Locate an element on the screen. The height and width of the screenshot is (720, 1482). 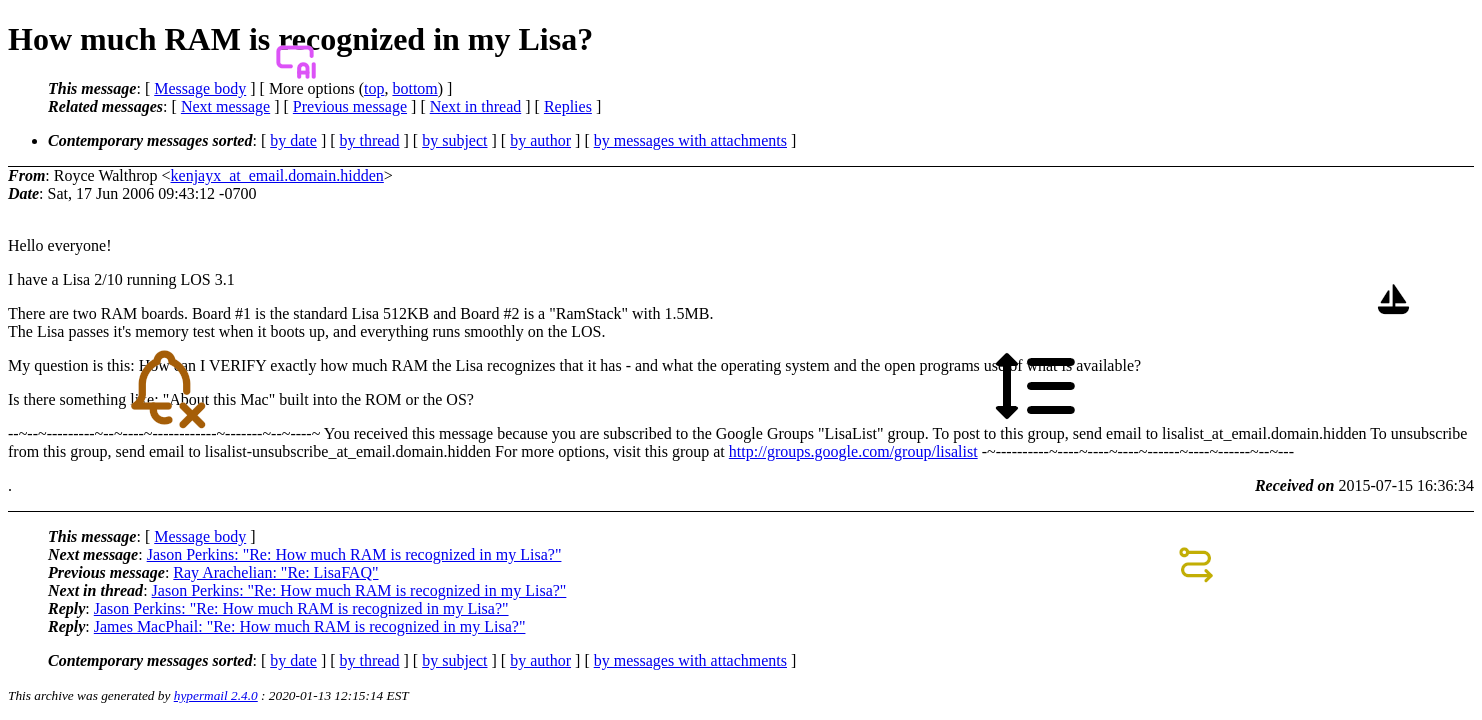
enter text for AI processing is located at coordinates (295, 58).